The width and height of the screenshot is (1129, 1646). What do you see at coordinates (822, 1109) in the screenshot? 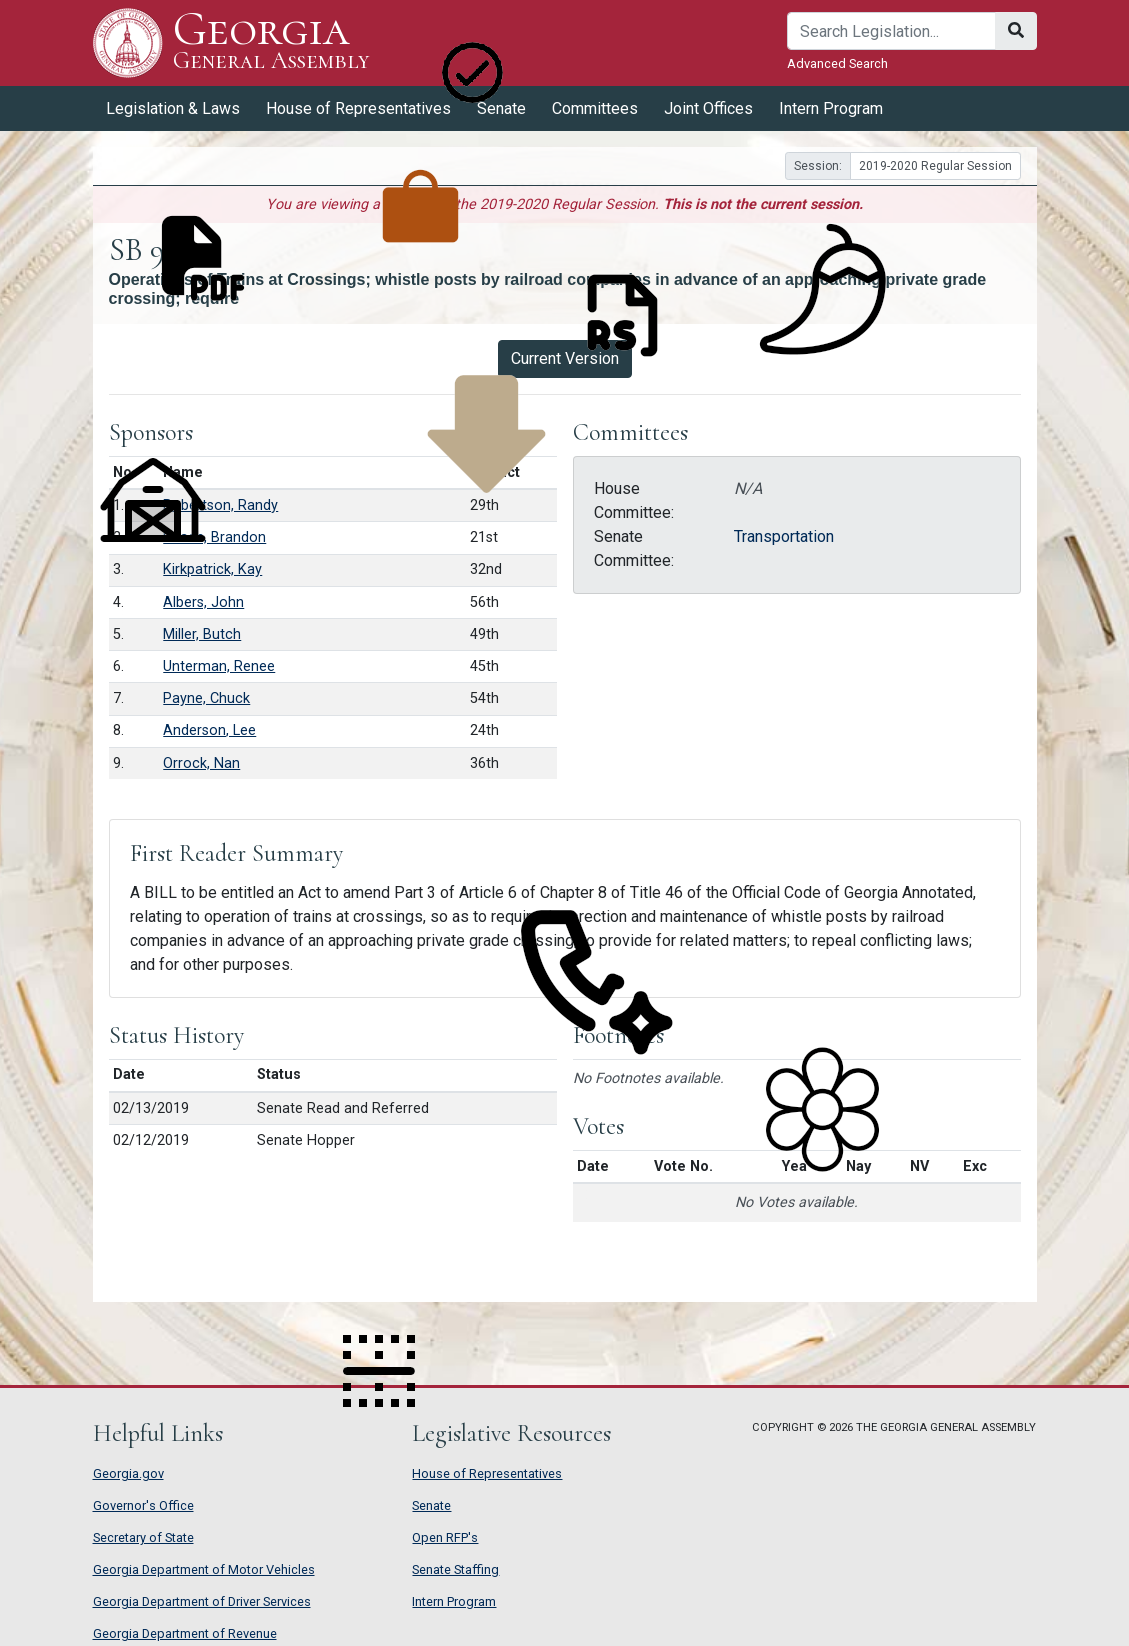
I see `access garden or plant care features` at bounding box center [822, 1109].